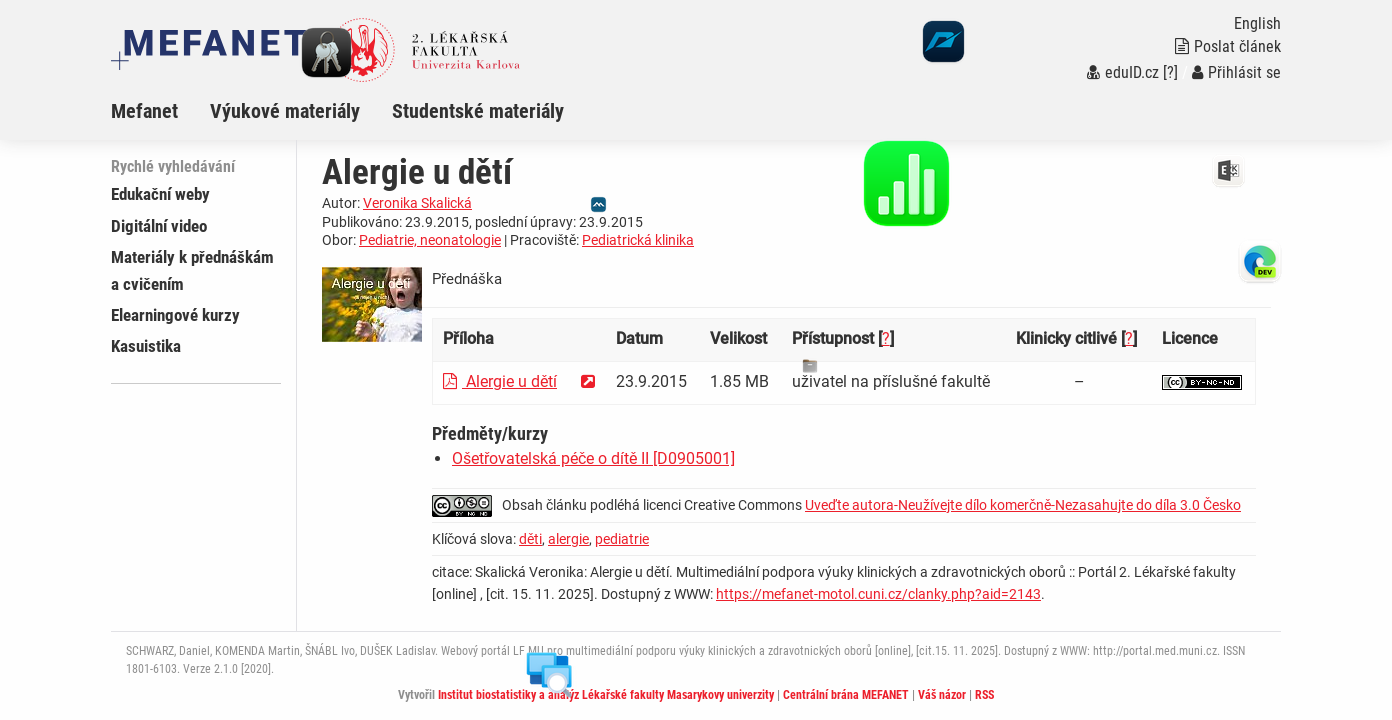  What do you see at coordinates (1228, 170) in the screenshot?
I see `open akonadi exchange web services connector` at bounding box center [1228, 170].